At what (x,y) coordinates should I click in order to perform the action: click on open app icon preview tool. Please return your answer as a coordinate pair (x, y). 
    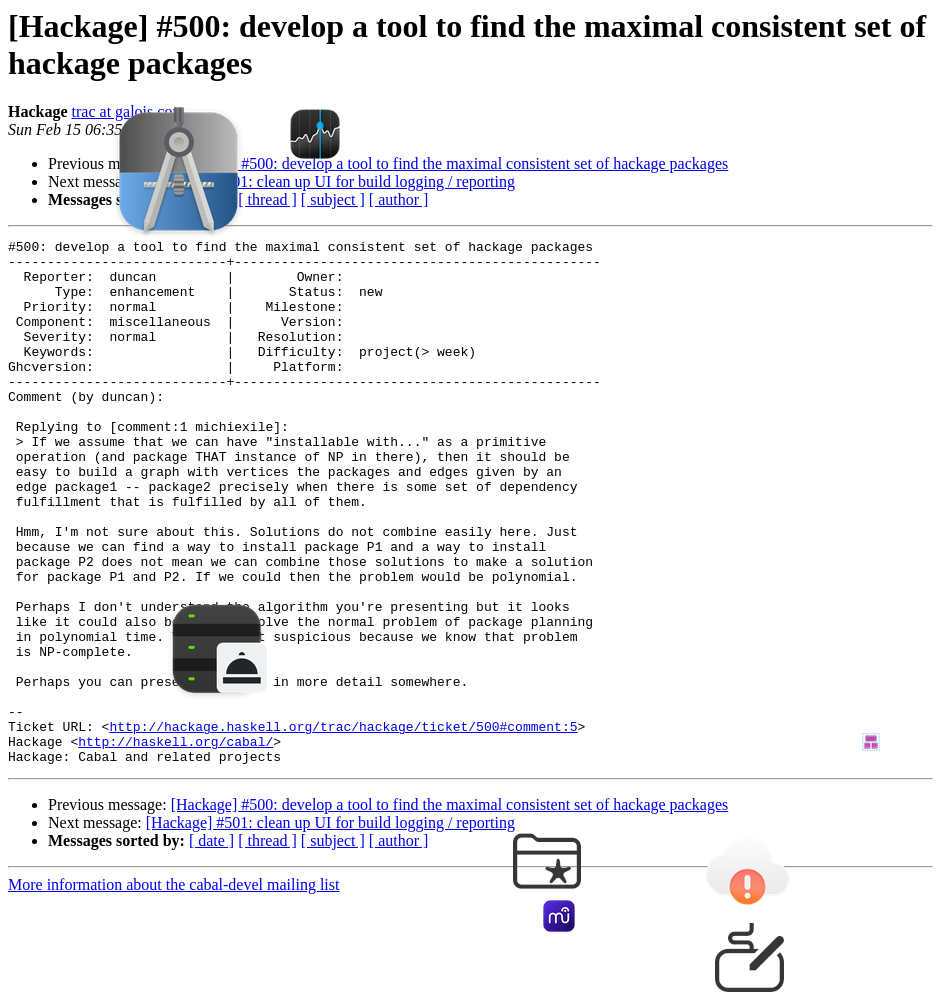
    Looking at the image, I should click on (178, 171).